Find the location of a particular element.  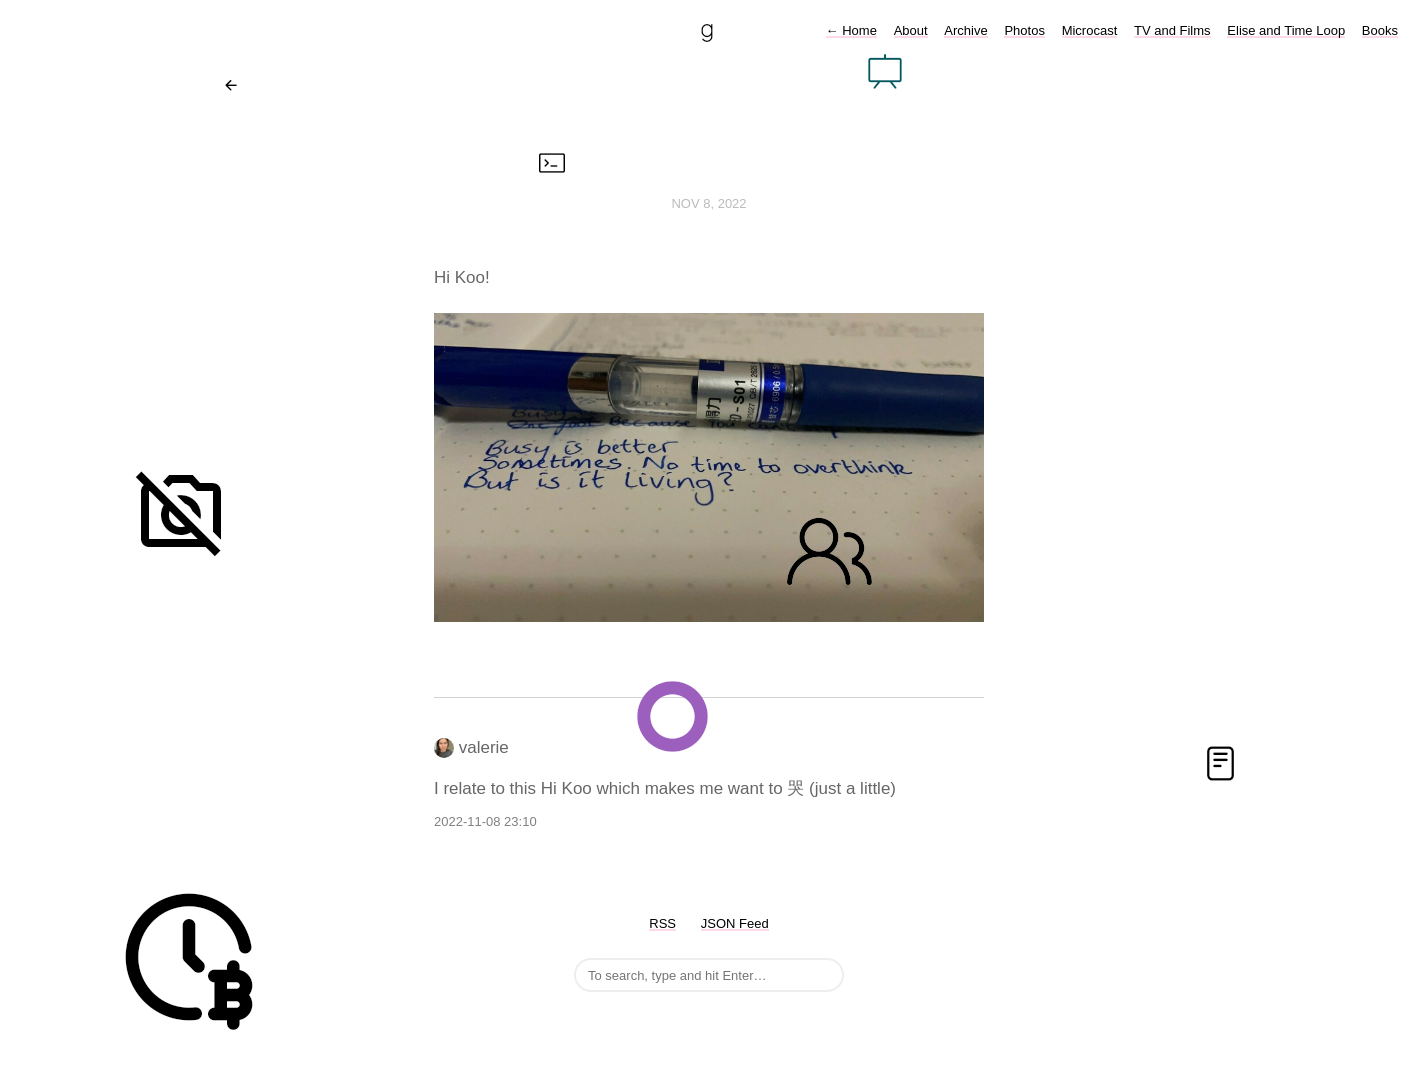

open reader mode for distraction-free viewing is located at coordinates (1220, 763).